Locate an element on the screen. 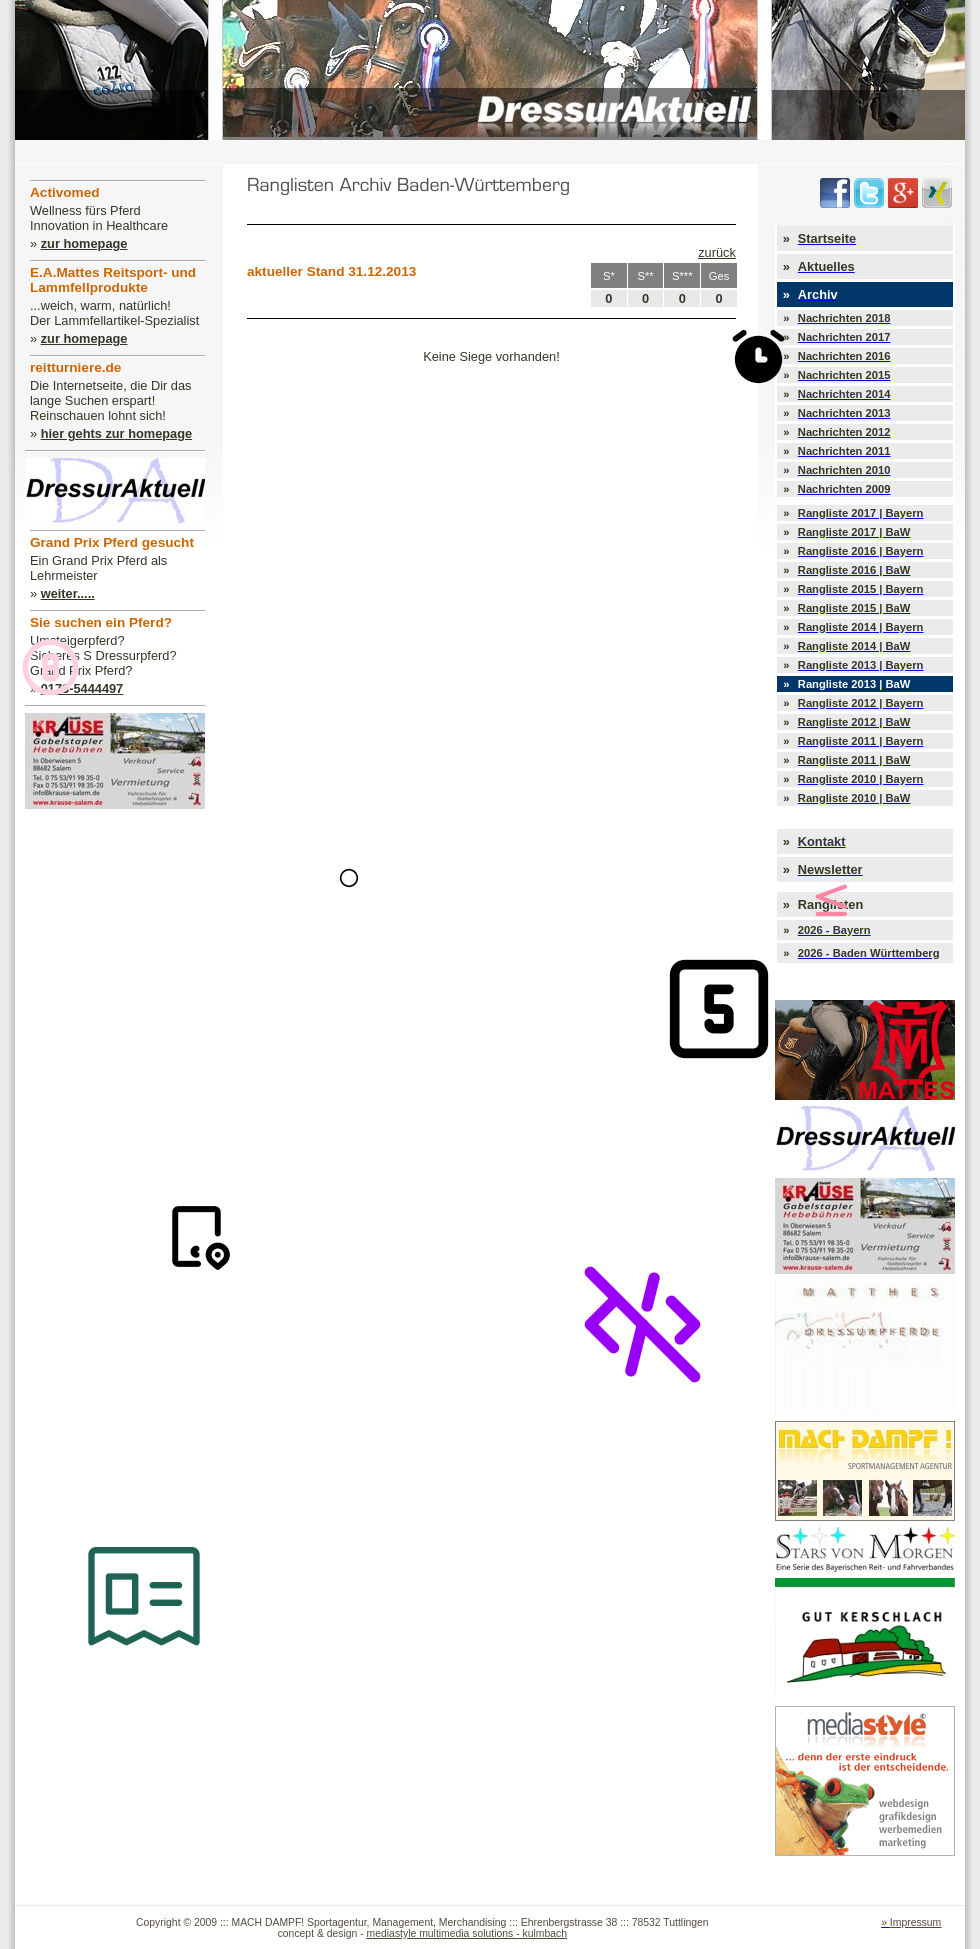 This screenshot has height=1949, width=980. set tablet as pinned location device is located at coordinates (196, 1236).